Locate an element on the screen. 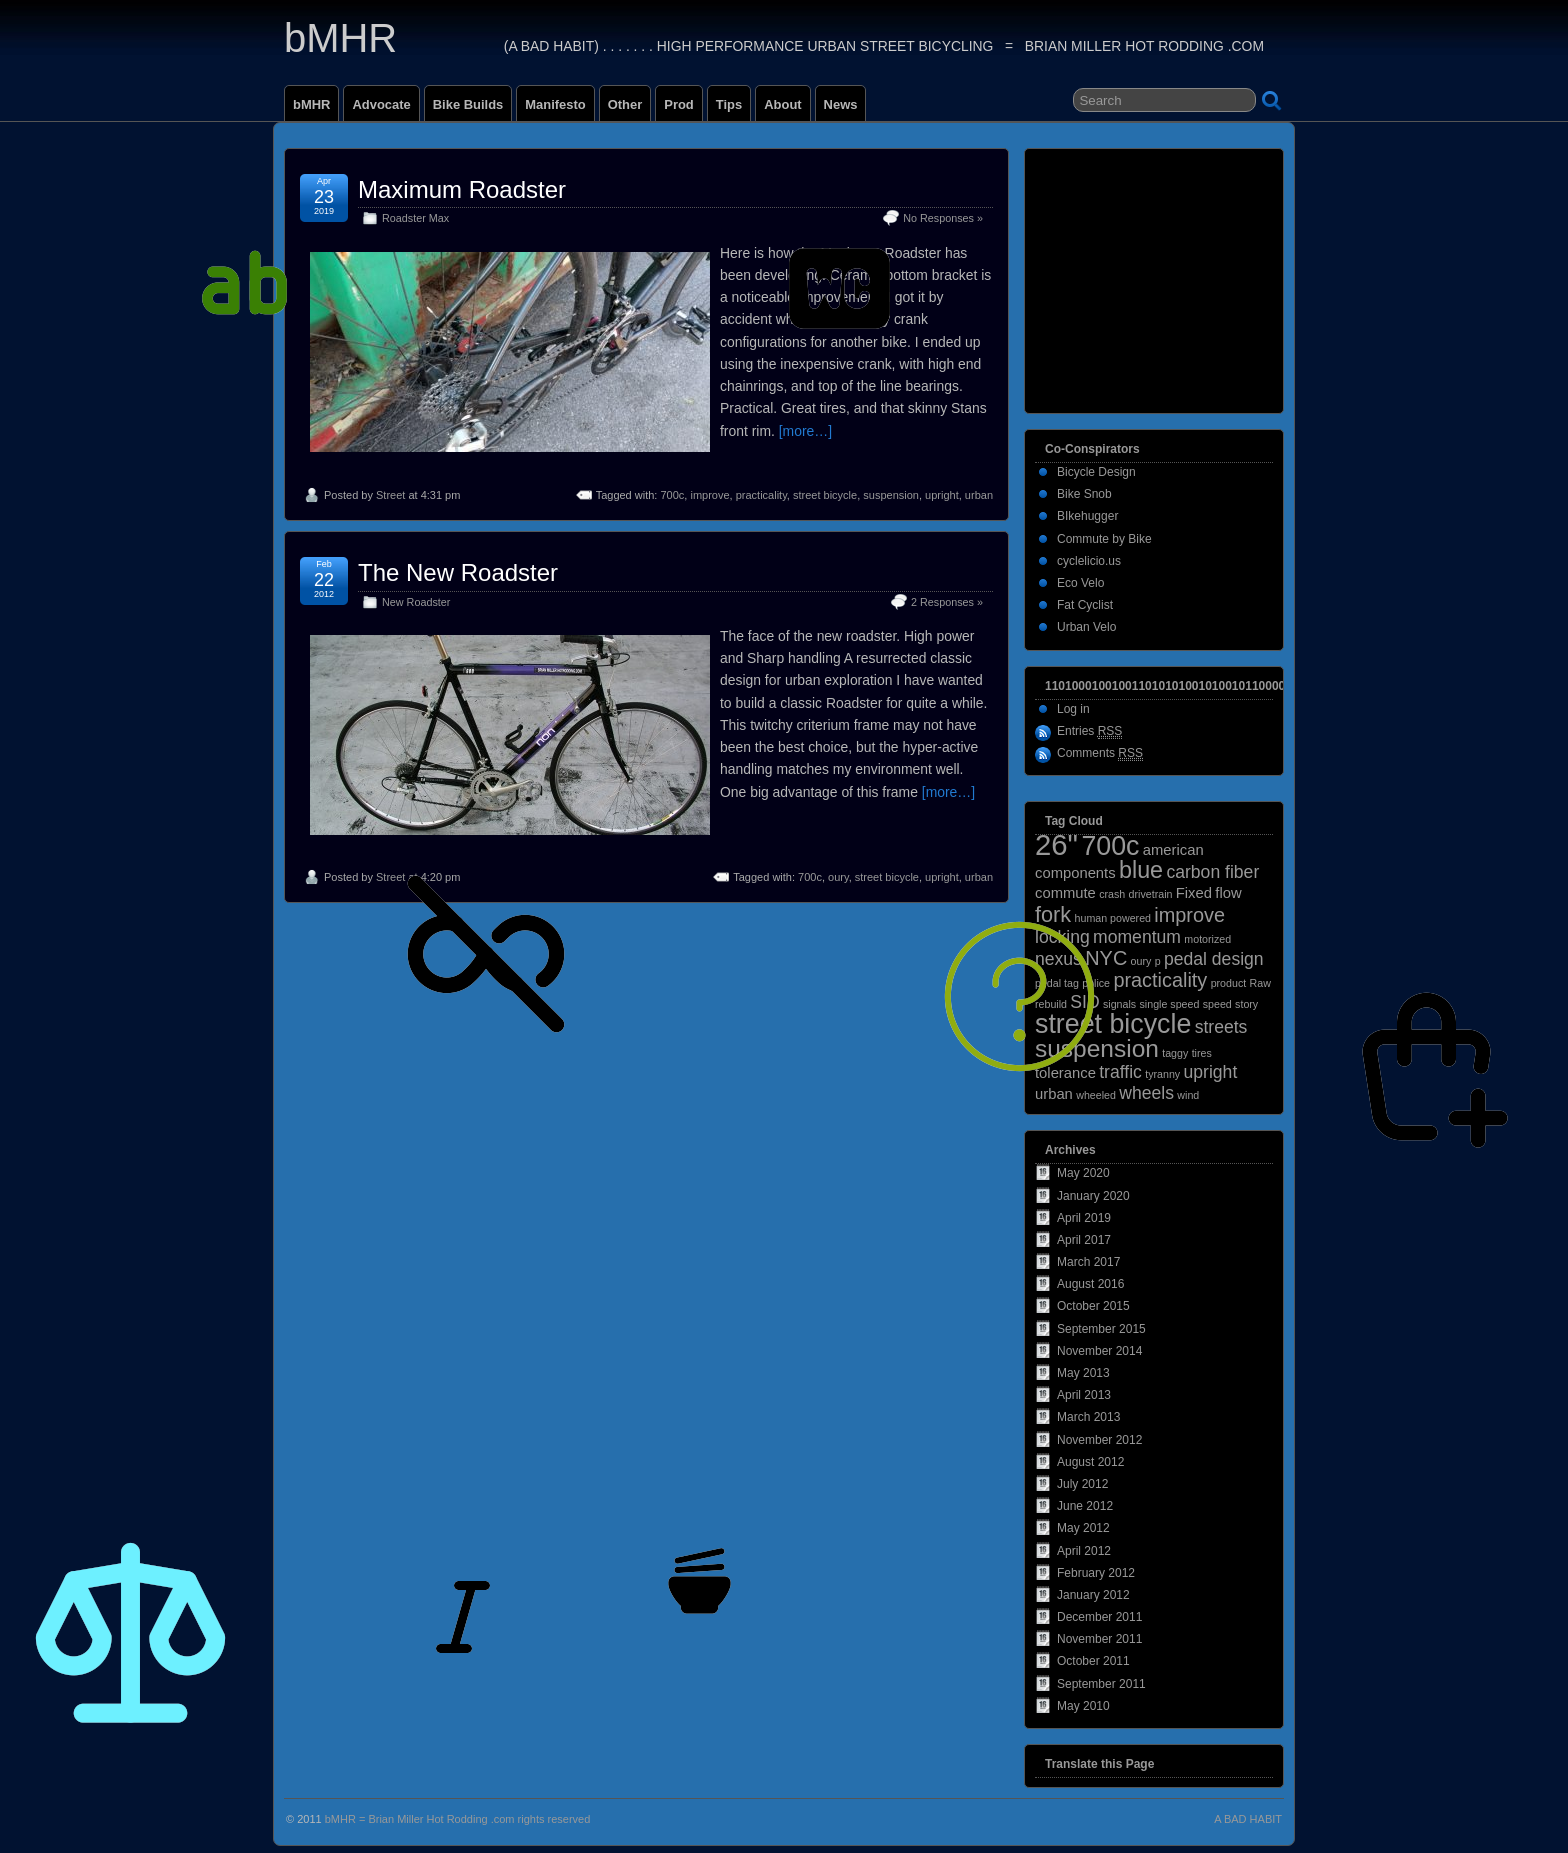 The width and height of the screenshot is (1568, 1853). add item to shopping bag is located at coordinates (1426, 1066).